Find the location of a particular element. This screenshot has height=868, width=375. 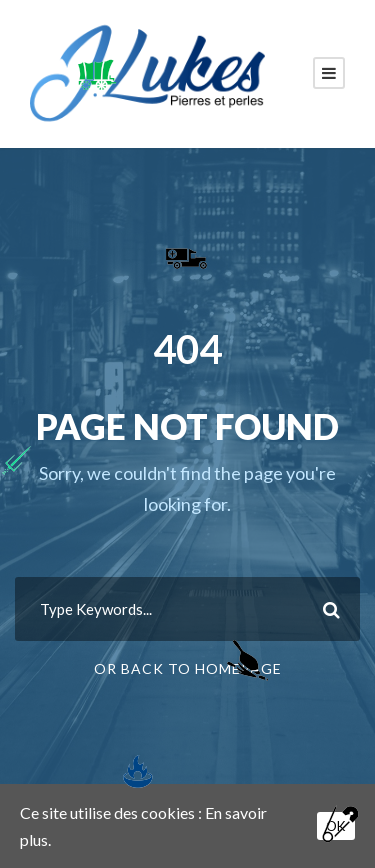

craft or upgrade items at the forge is located at coordinates (247, 660).